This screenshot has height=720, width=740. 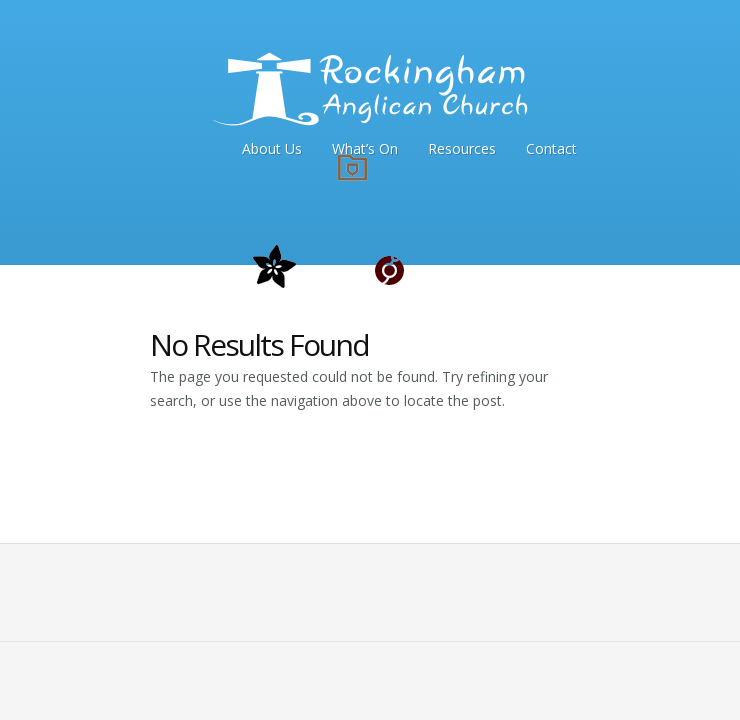 What do you see at coordinates (352, 167) in the screenshot?
I see `access protected or secure files` at bounding box center [352, 167].